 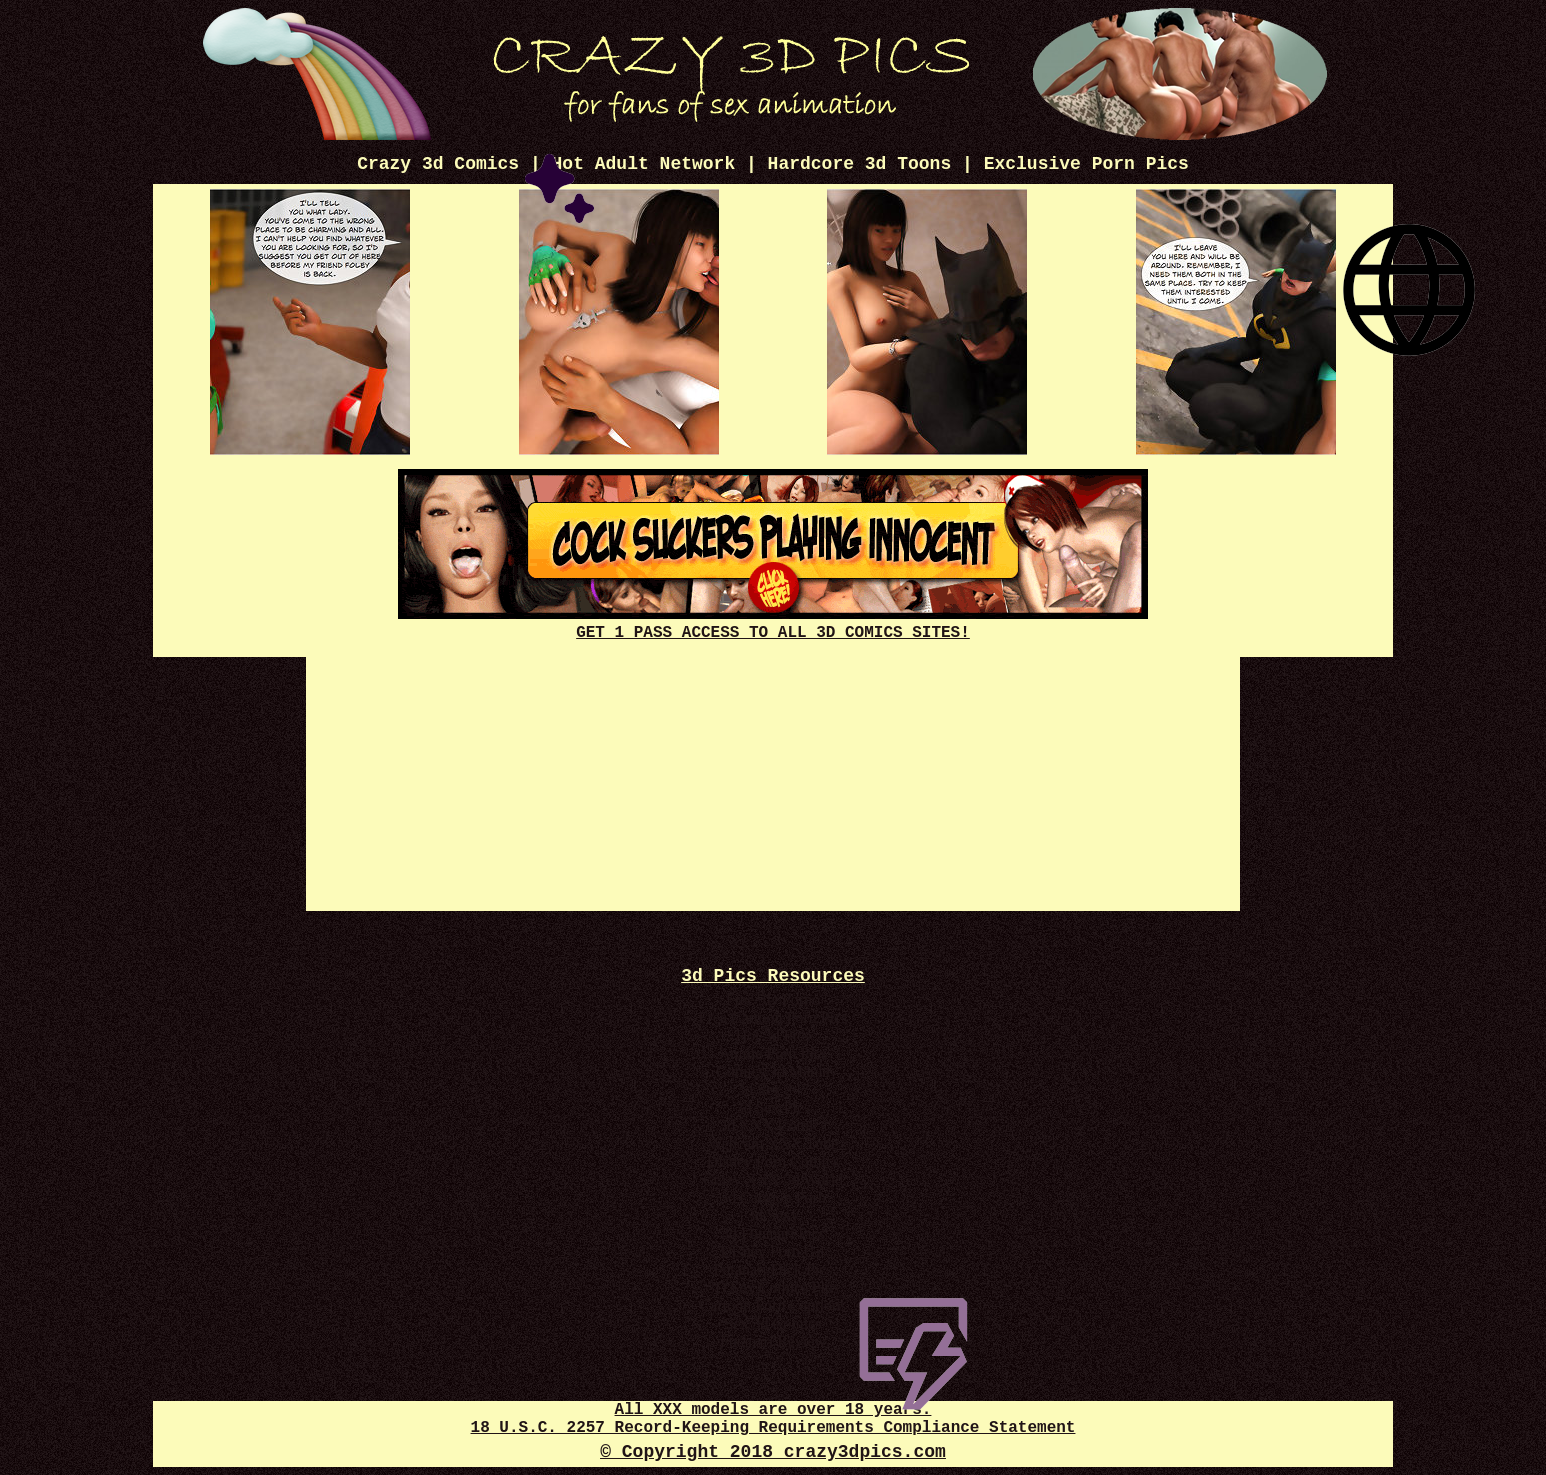 What do you see at coordinates (559, 188) in the screenshot?
I see `indicates AI-generated or enhanced content` at bounding box center [559, 188].